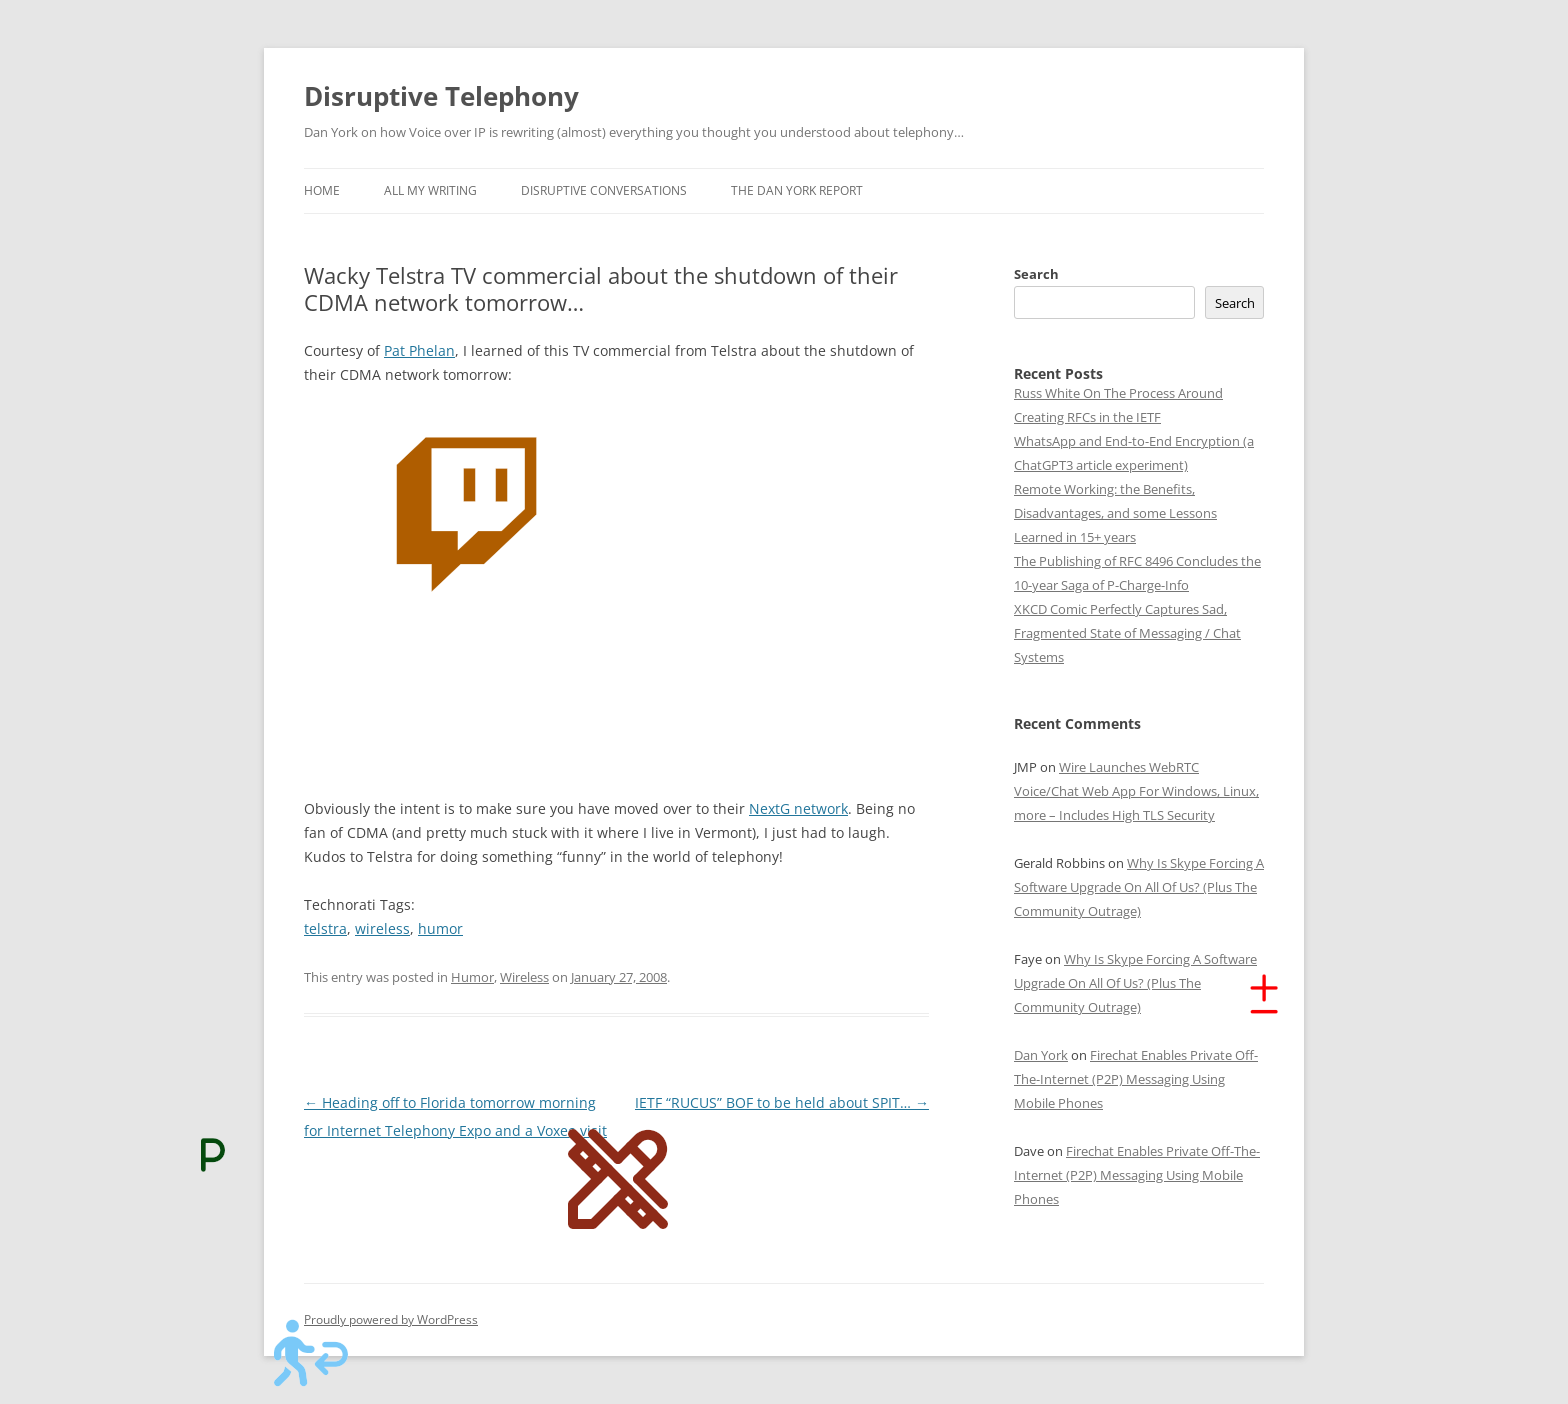 This screenshot has width=1568, height=1404. What do you see at coordinates (213, 1155) in the screenshot?
I see `indicates parking availability or location` at bounding box center [213, 1155].